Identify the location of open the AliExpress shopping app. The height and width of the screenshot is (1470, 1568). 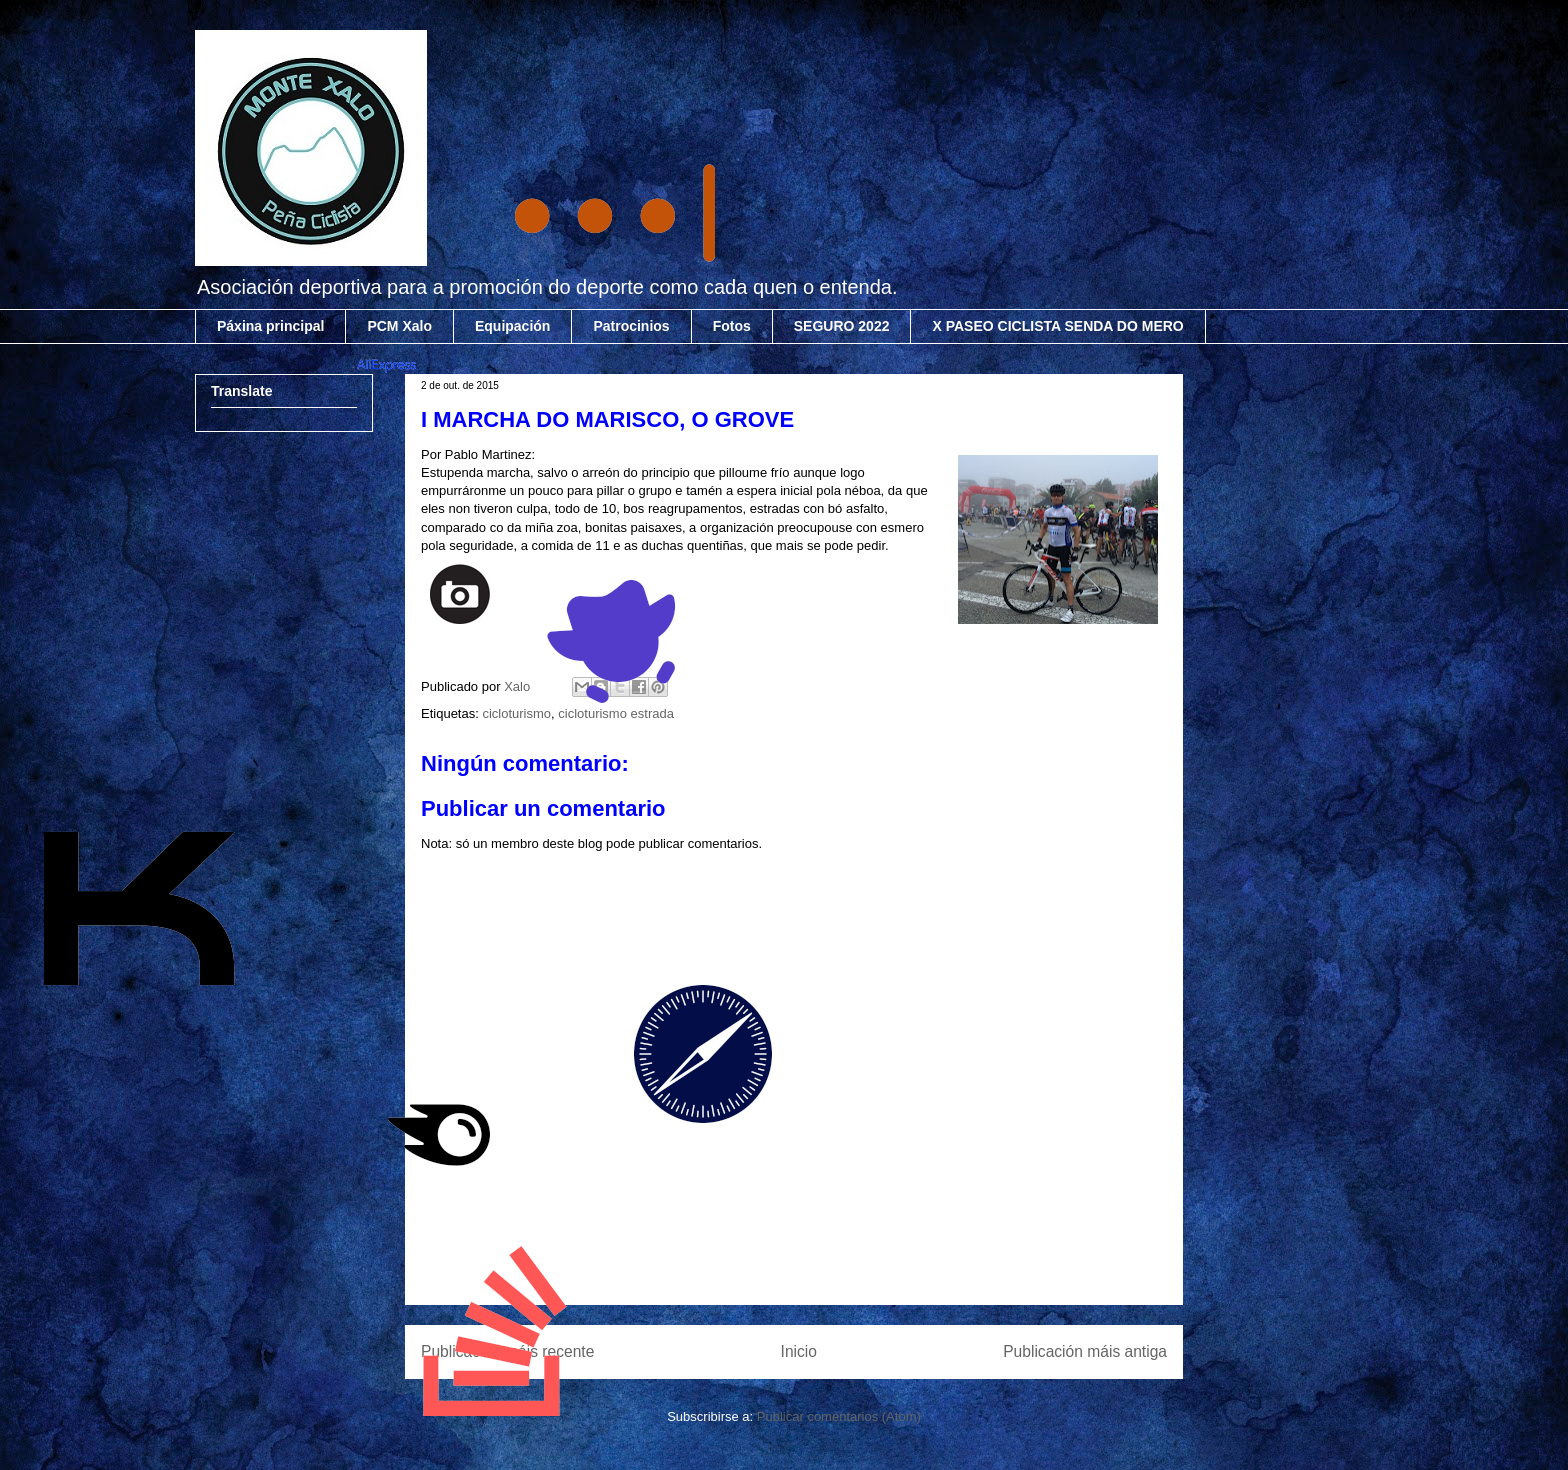
(386, 365).